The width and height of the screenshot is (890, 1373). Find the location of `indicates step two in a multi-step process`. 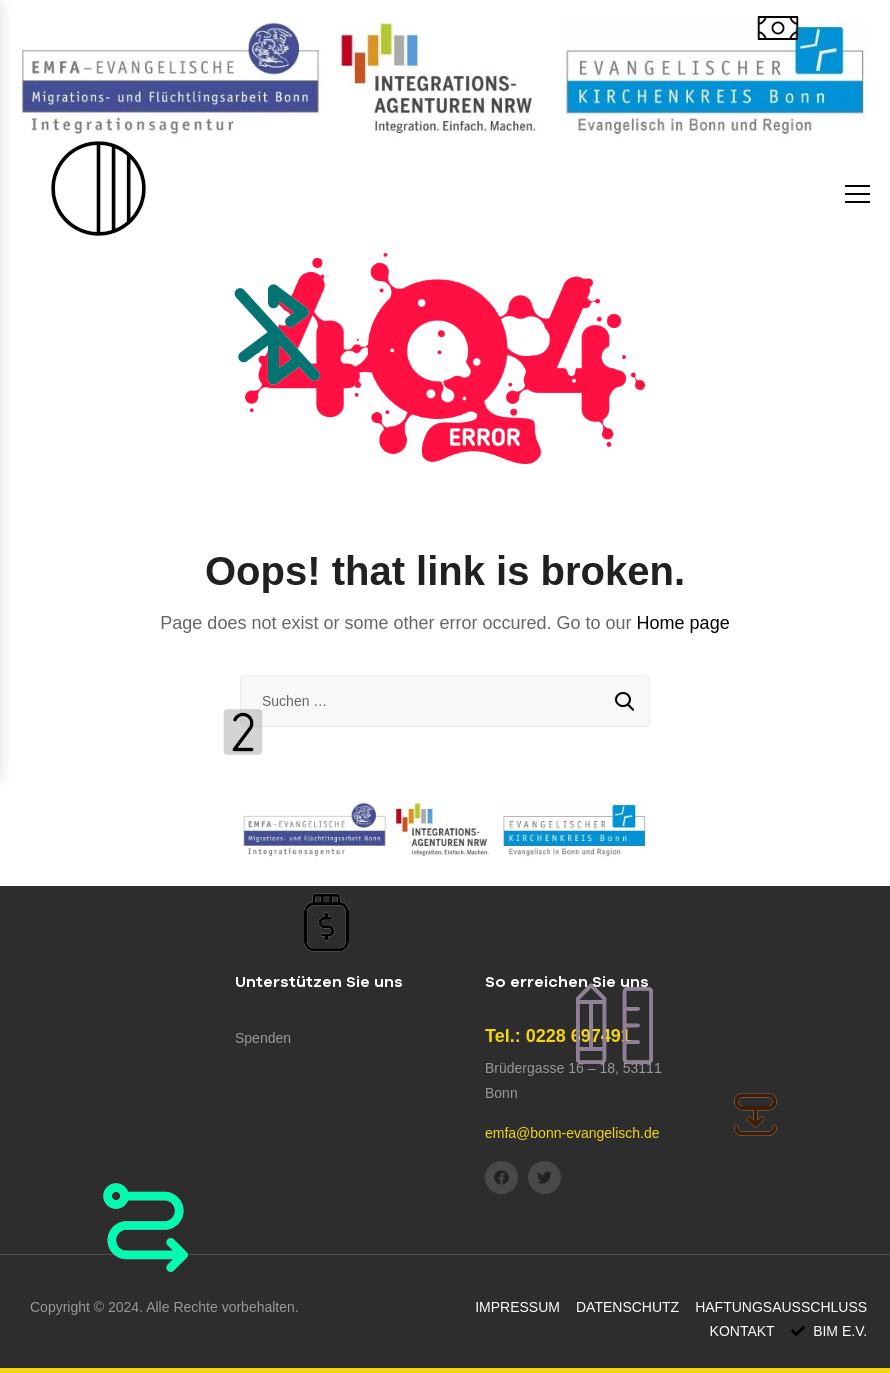

indicates step two in a multi-step process is located at coordinates (243, 732).